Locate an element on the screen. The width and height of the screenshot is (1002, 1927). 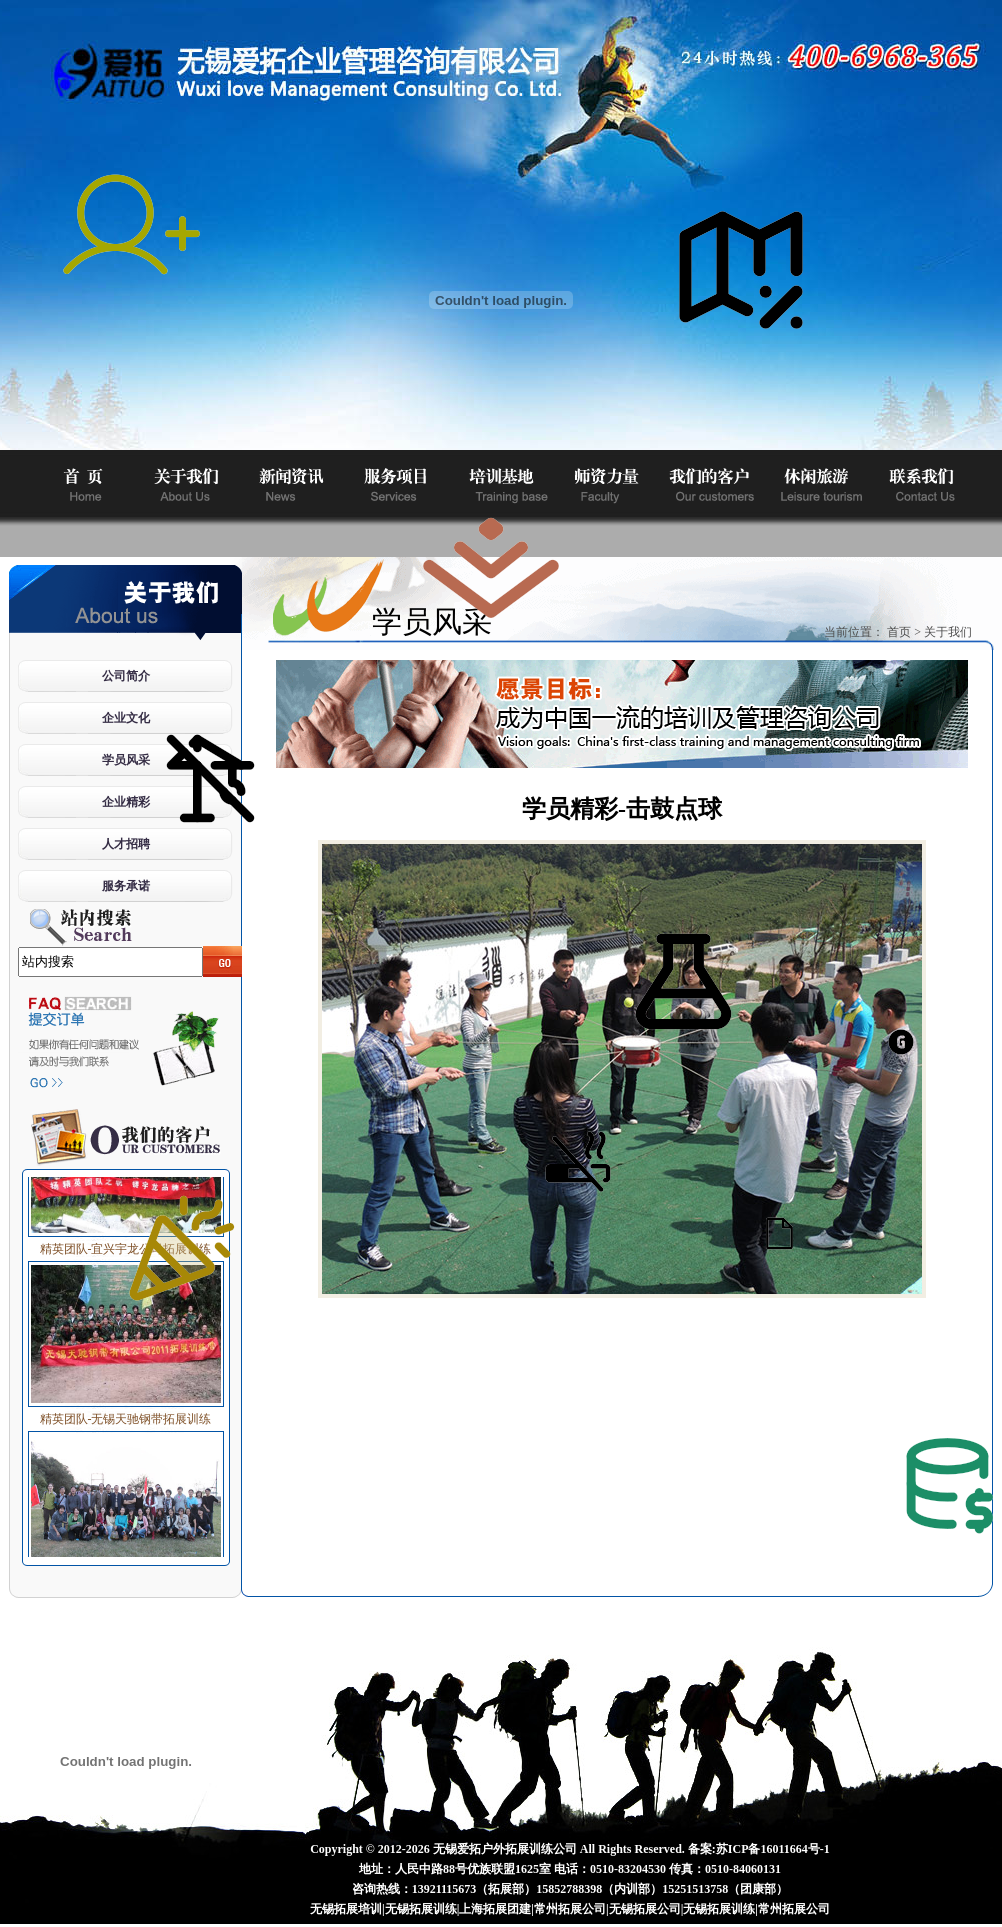
view database pricing or costs is located at coordinates (947, 1483).